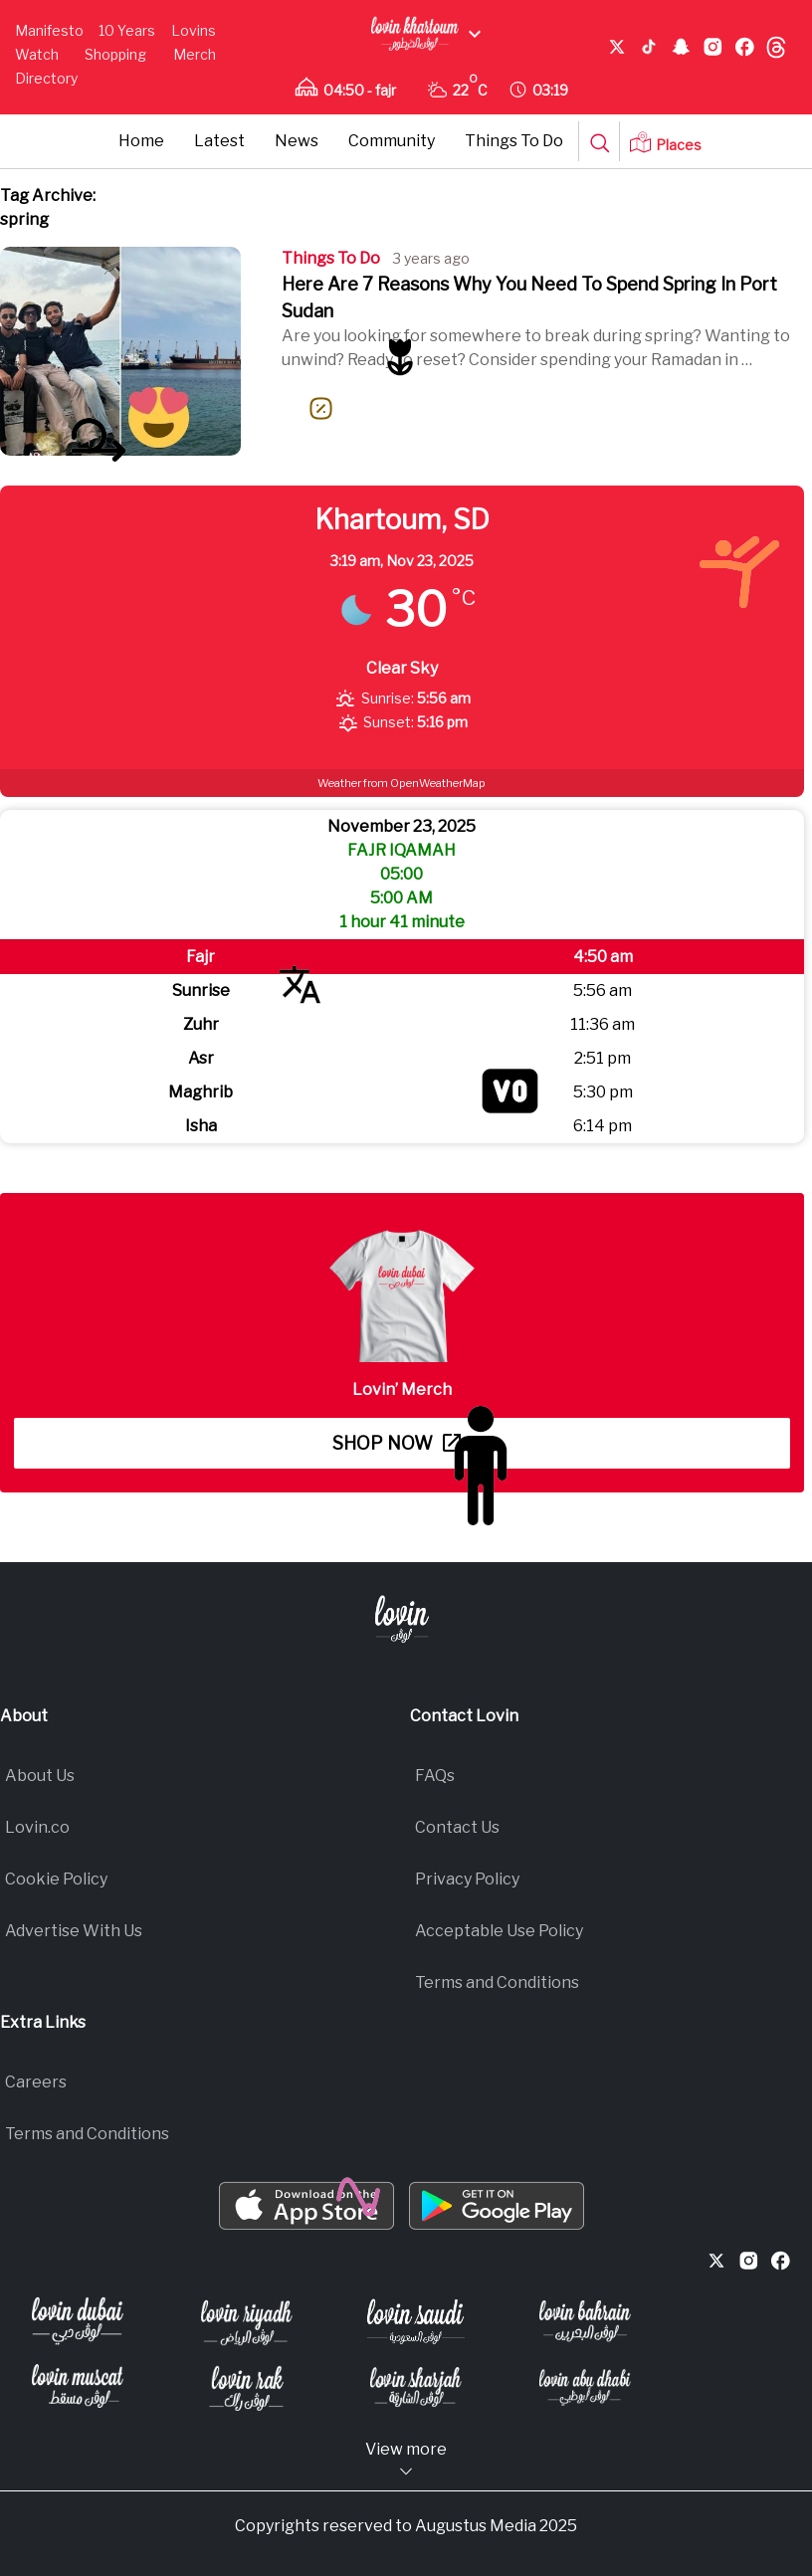 This screenshot has height=2576, width=812. I want to click on iterate or repeat a process, so click(99, 440).